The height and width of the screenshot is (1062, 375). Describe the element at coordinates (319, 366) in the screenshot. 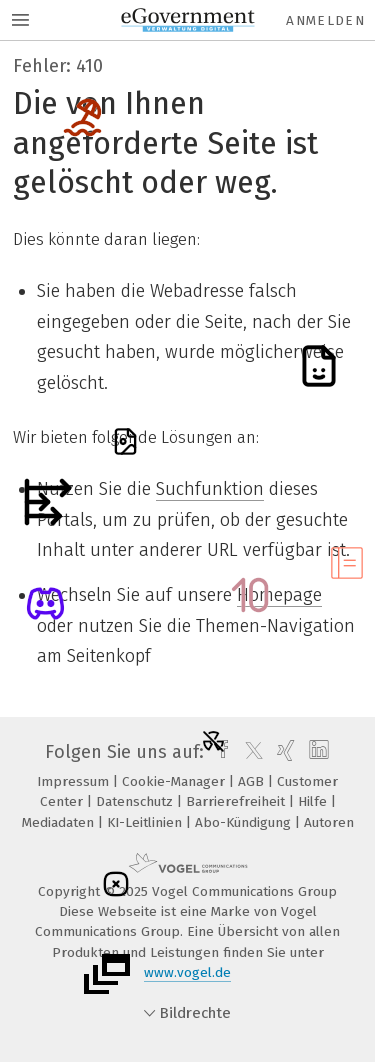

I see `view a friendly or positive document` at that location.